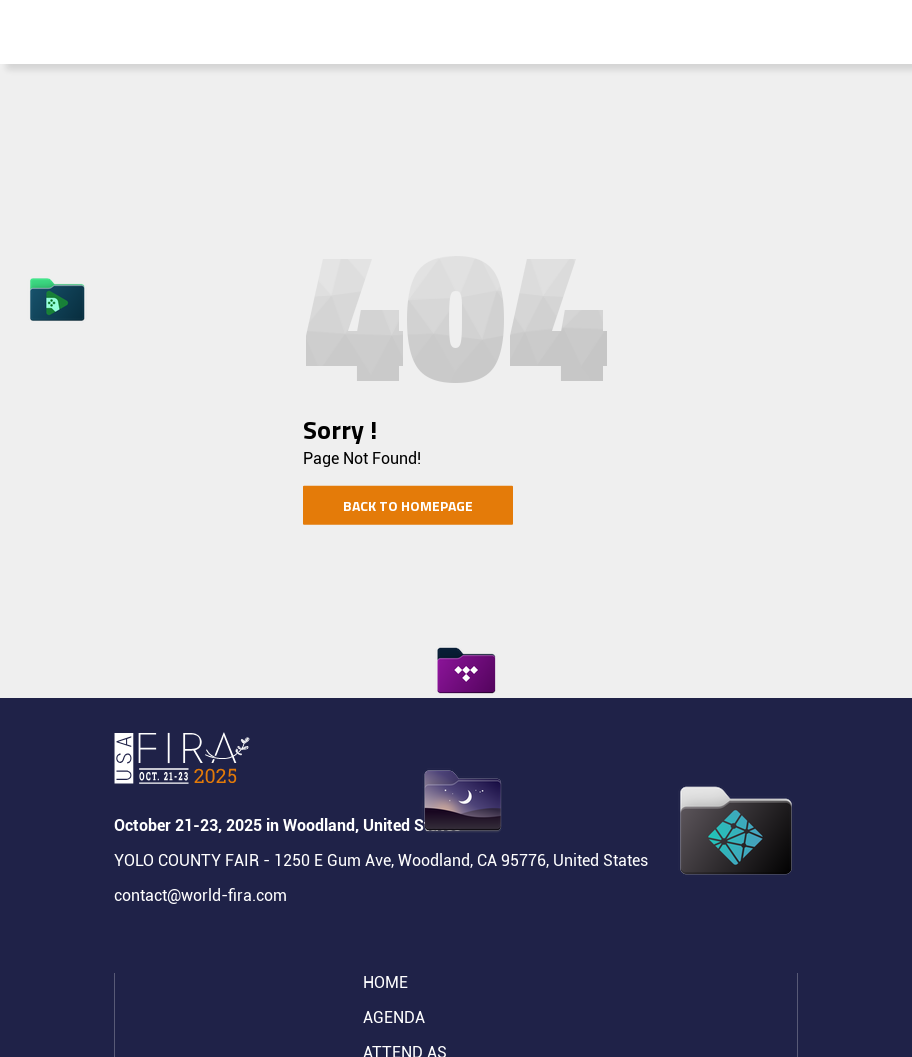 This screenshot has width=912, height=1057. Describe the element at coordinates (735, 833) in the screenshot. I see `folder containing Netlify project files` at that location.